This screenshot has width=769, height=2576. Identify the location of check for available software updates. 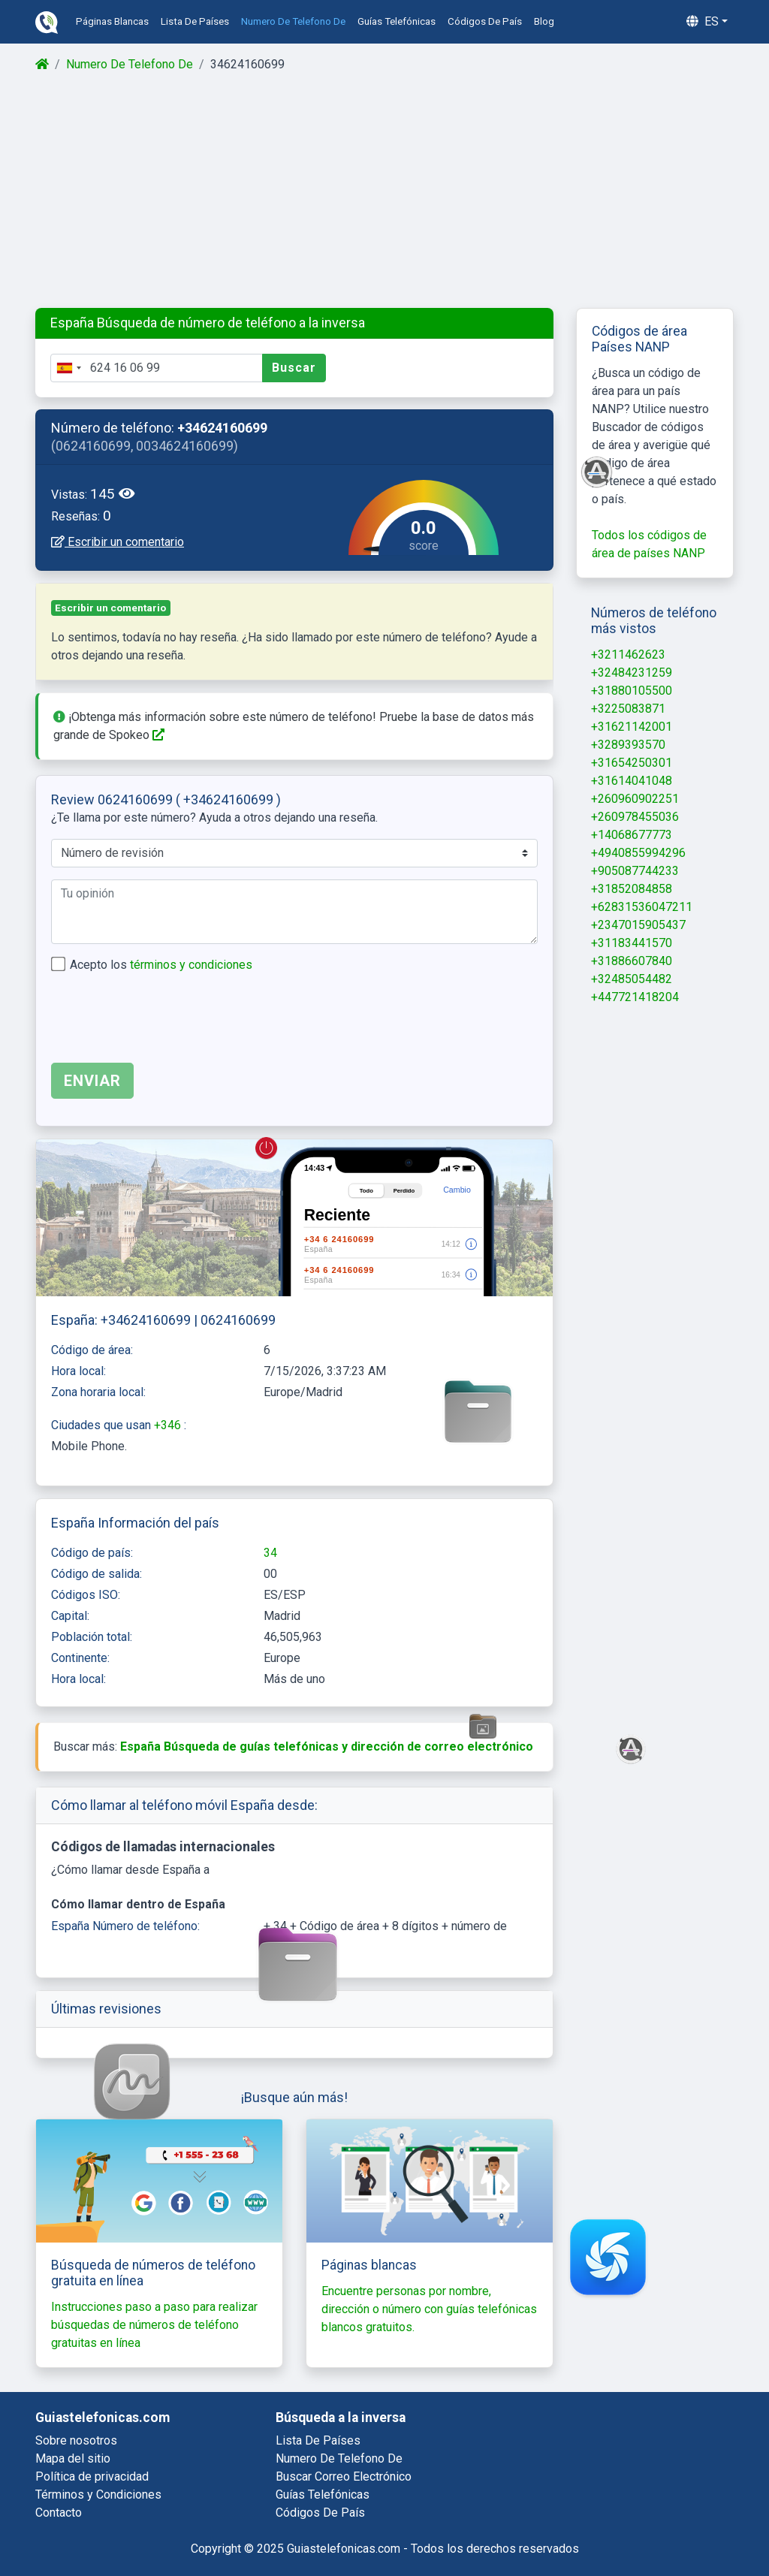
(596, 472).